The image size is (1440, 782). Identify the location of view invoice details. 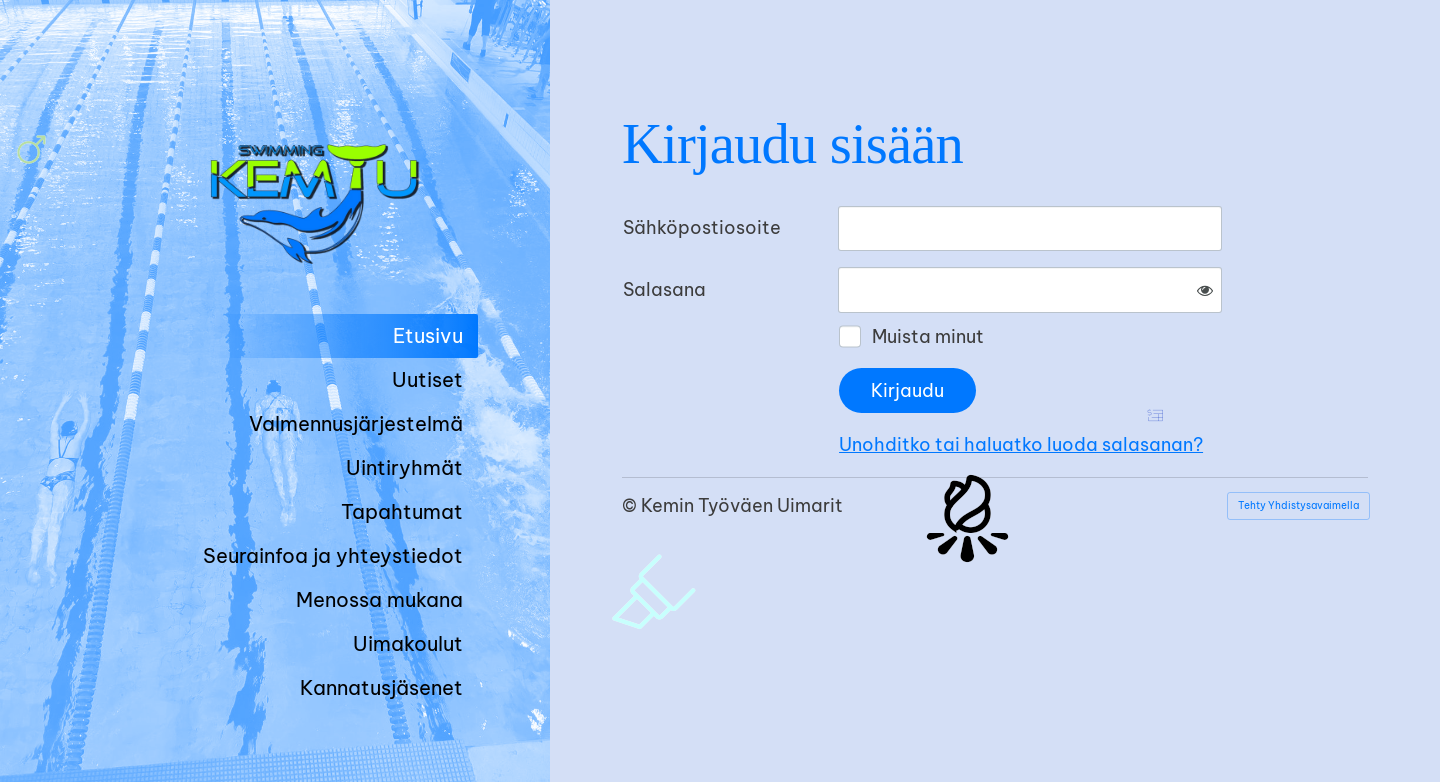
(1155, 415).